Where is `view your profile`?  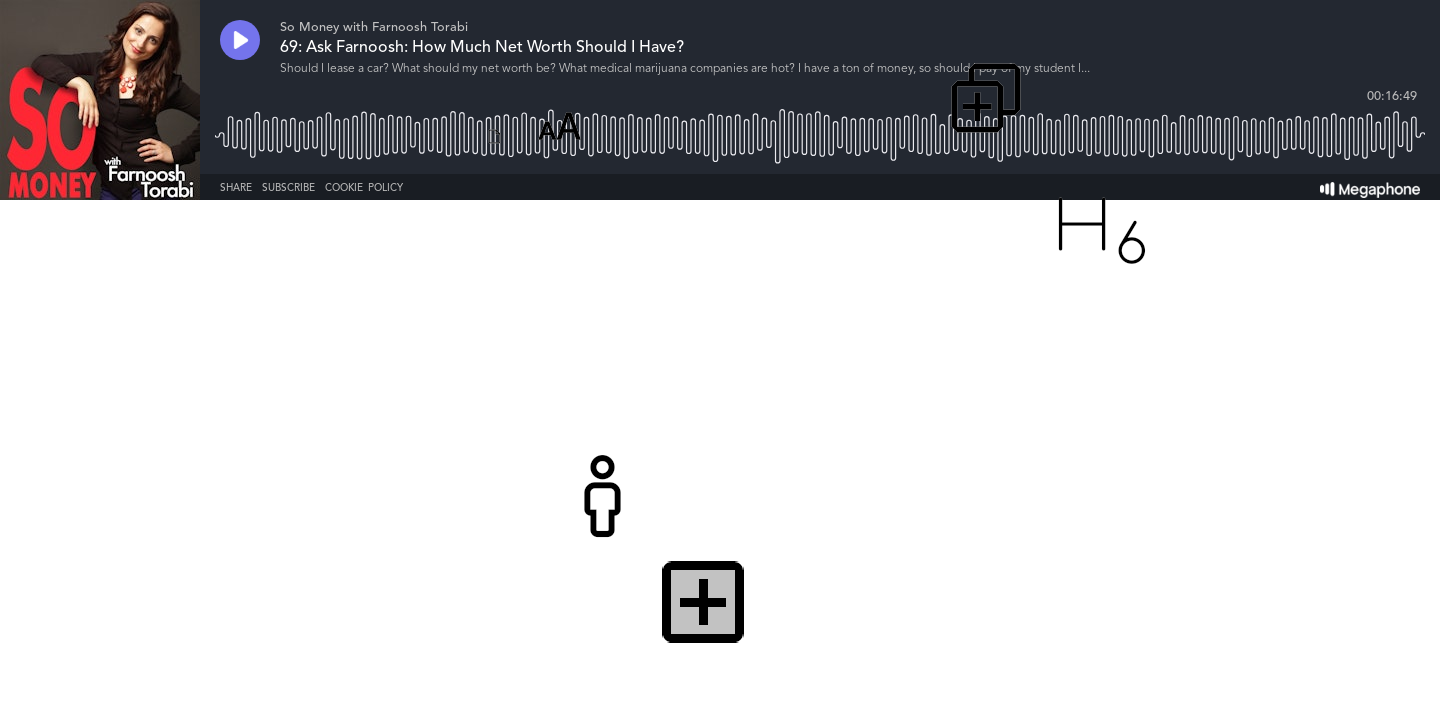 view your profile is located at coordinates (602, 497).